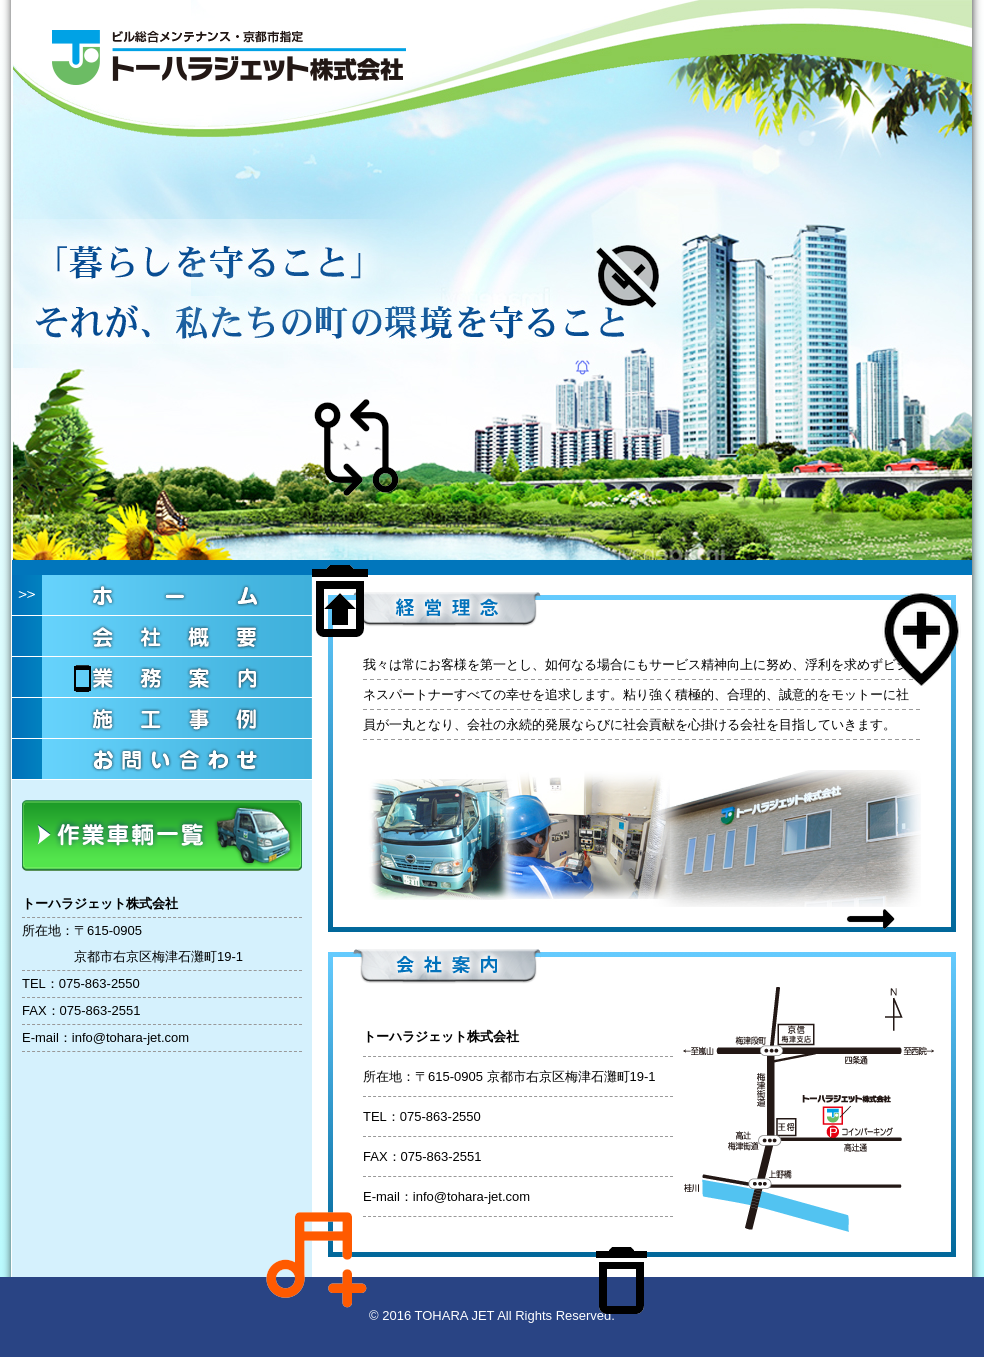 The image size is (984, 1357). What do you see at coordinates (82, 678) in the screenshot?
I see `access mobile device settings` at bounding box center [82, 678].